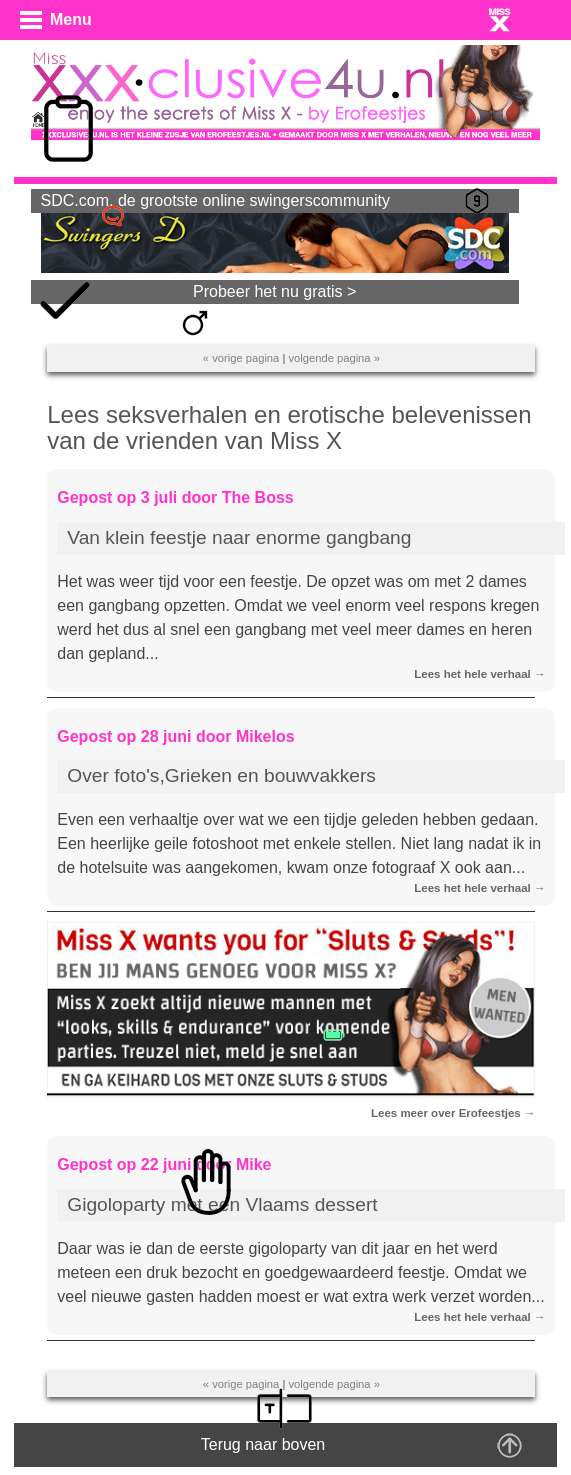  What do you see at coordinates (64, 299) in the screenshot?
I see `confirm or submit an action` at bounding box center [64, 299].